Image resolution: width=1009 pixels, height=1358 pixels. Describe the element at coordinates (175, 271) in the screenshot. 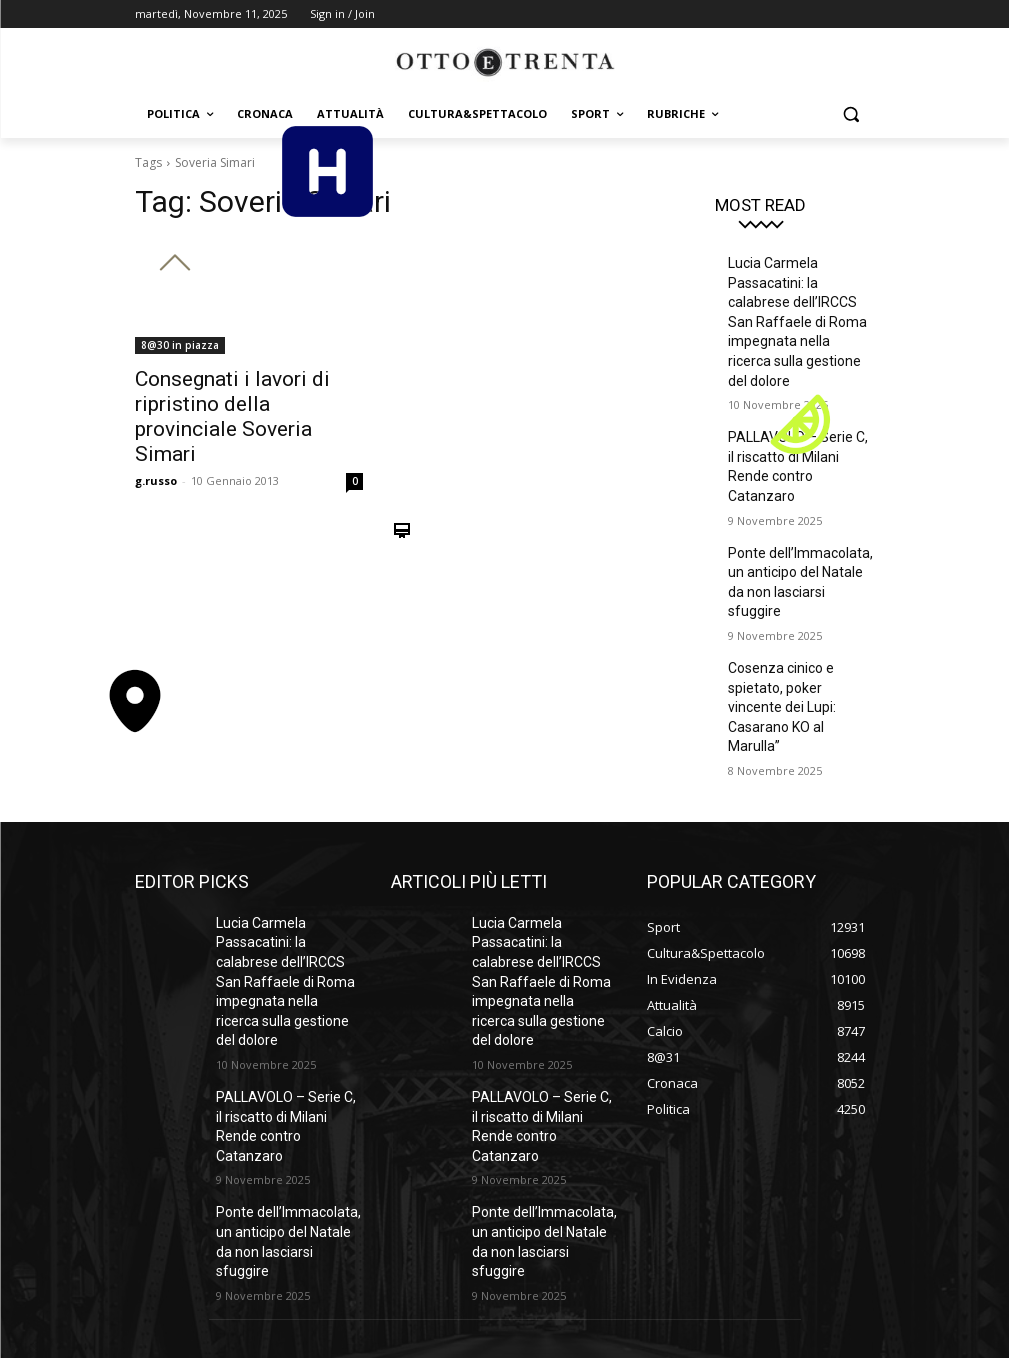

I see `collapse an expanded section` at that location.